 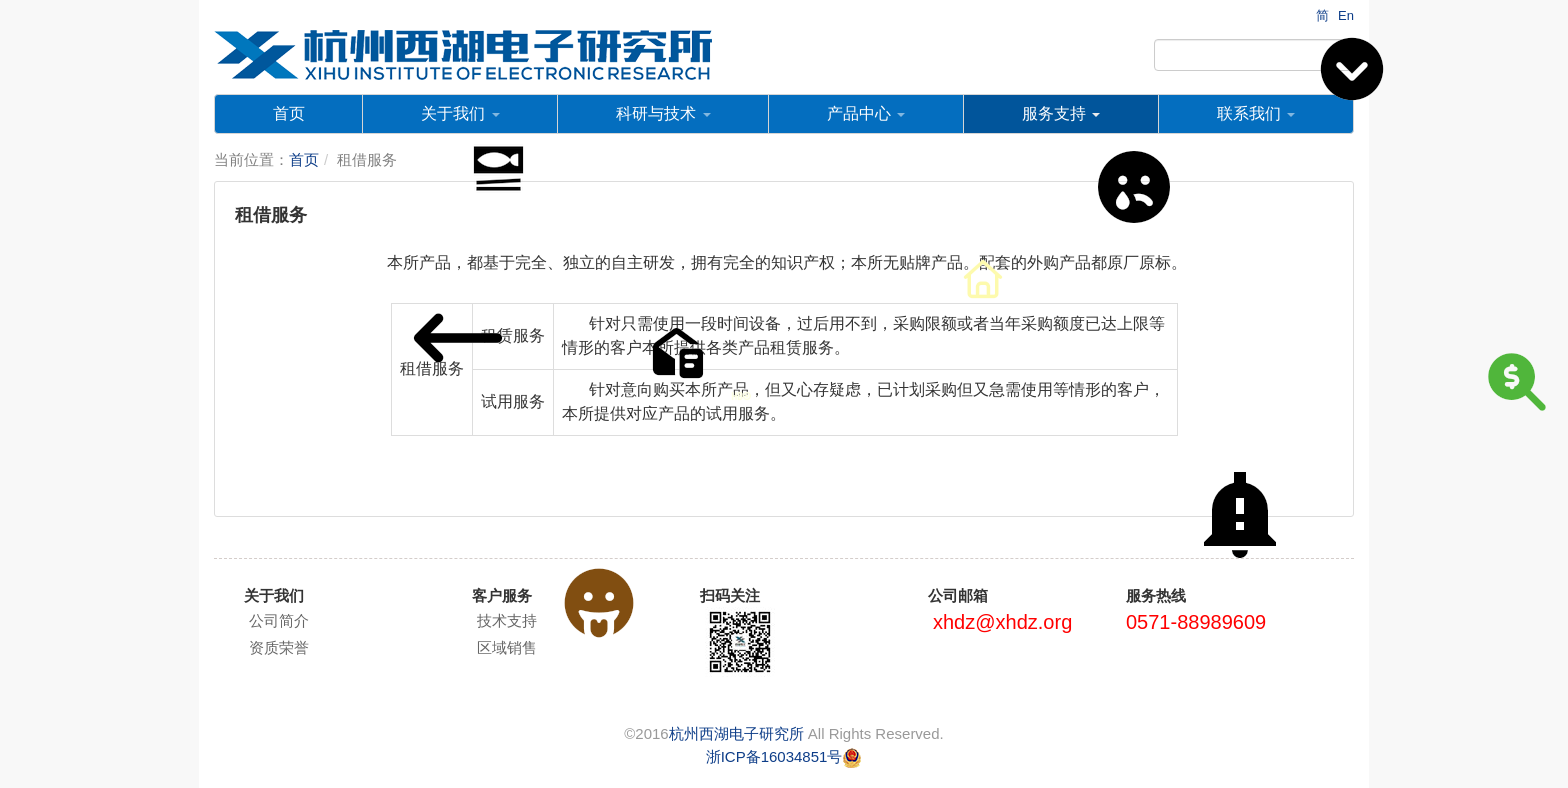 I want to click on view set meal or food combo options, so click(x=498, y=168).